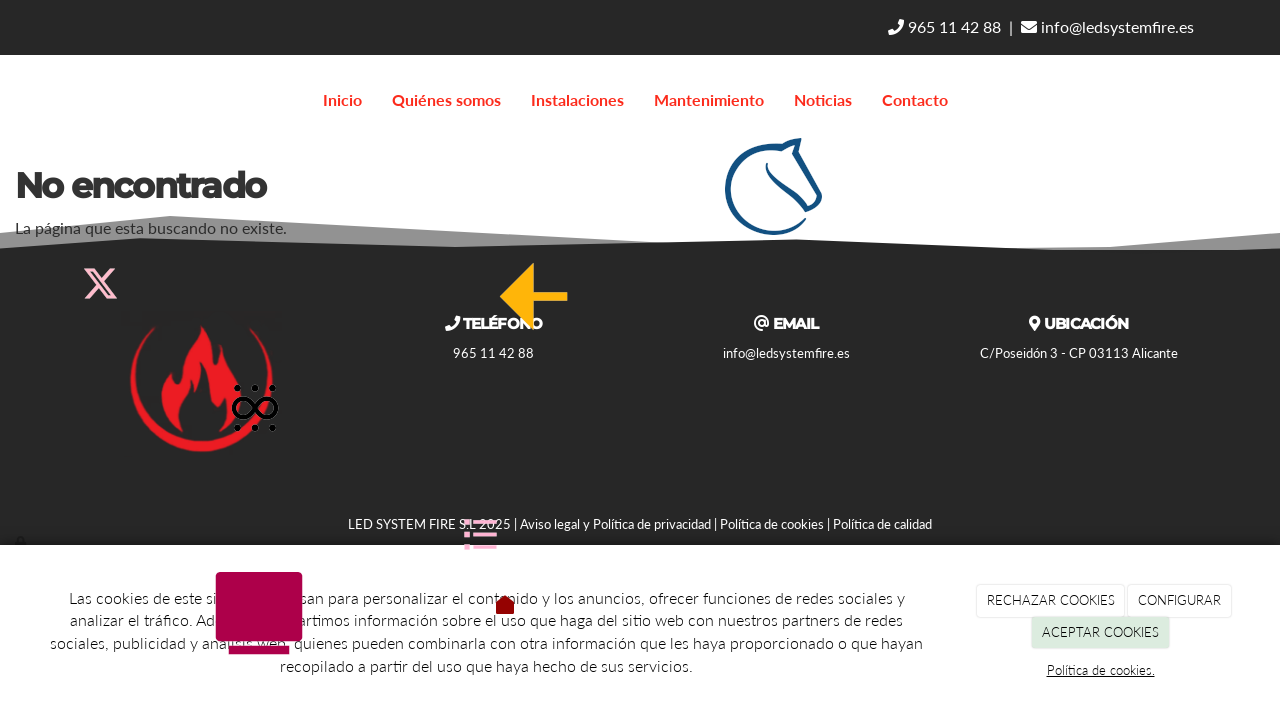 The image size is (1280, 720). Describe the element at coordinates (505, 605) in the screenshot. I see `navigate to home screen` at that location.